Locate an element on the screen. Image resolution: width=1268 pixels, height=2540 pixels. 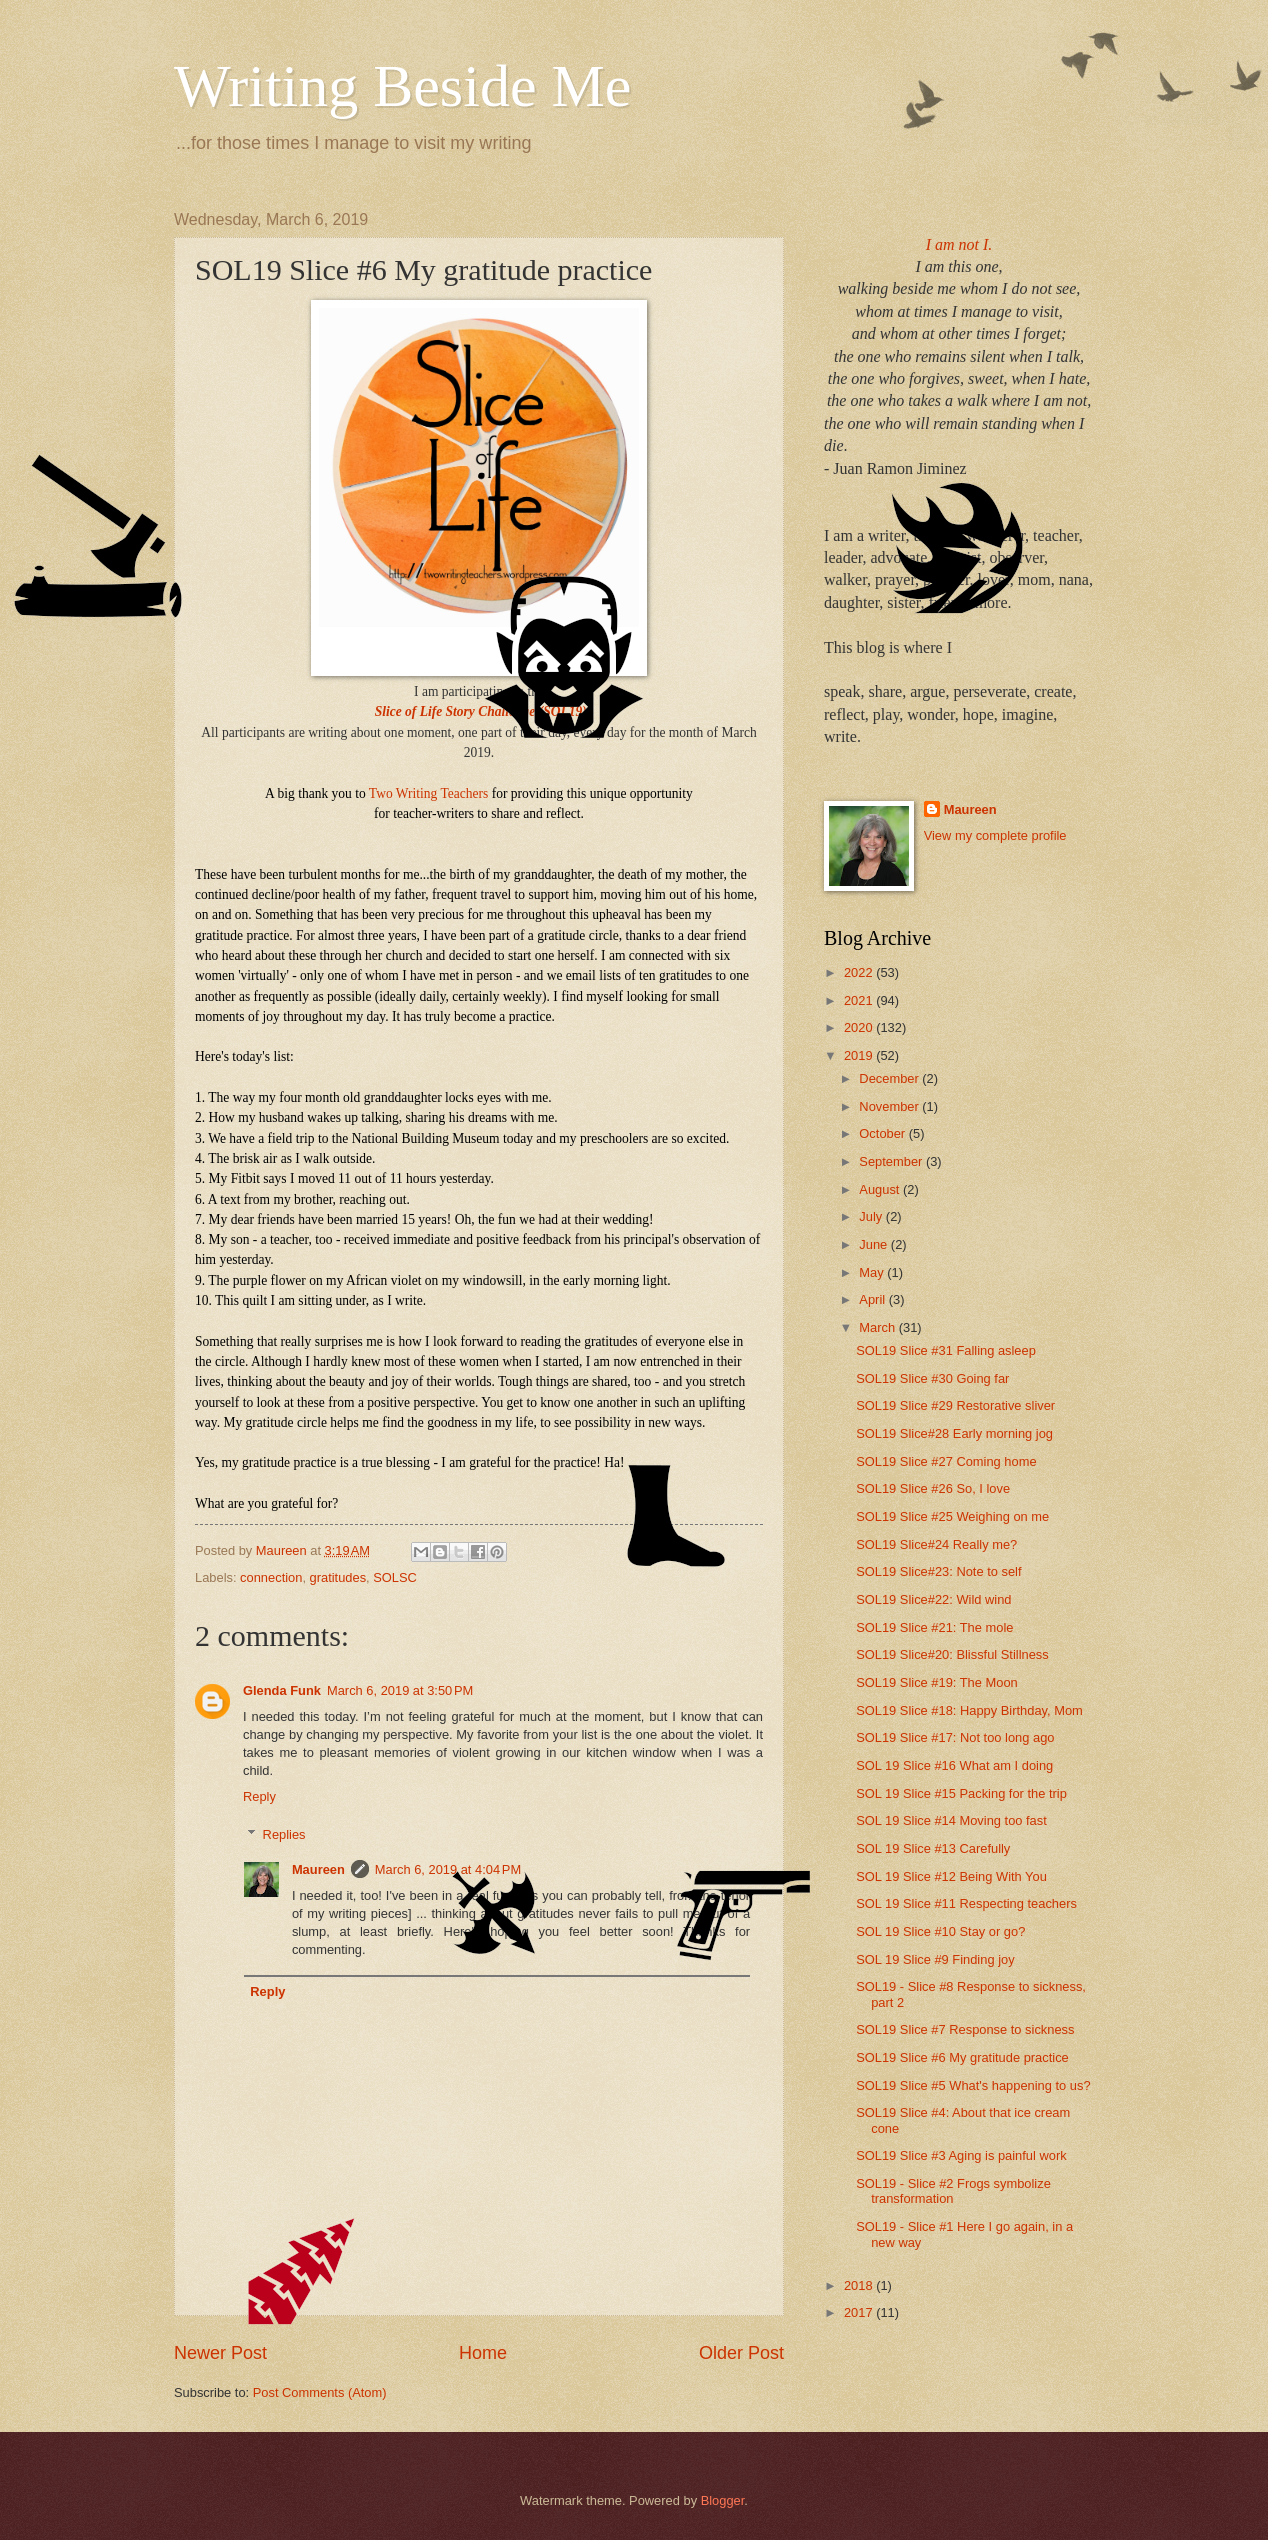
activate speed boost or sprint ability is located at coordinates (956, 547).